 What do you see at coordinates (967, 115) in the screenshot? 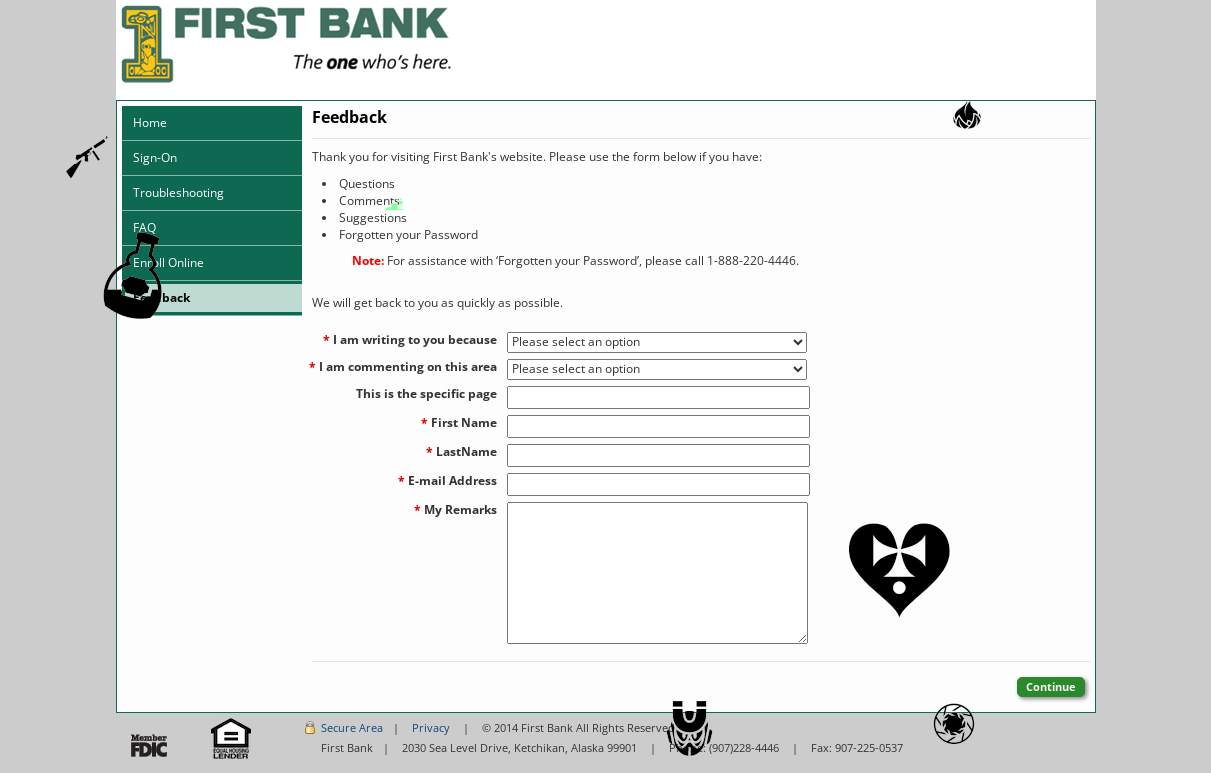
I see `indicates a hot or trending item` at bounding box center [967, 115].